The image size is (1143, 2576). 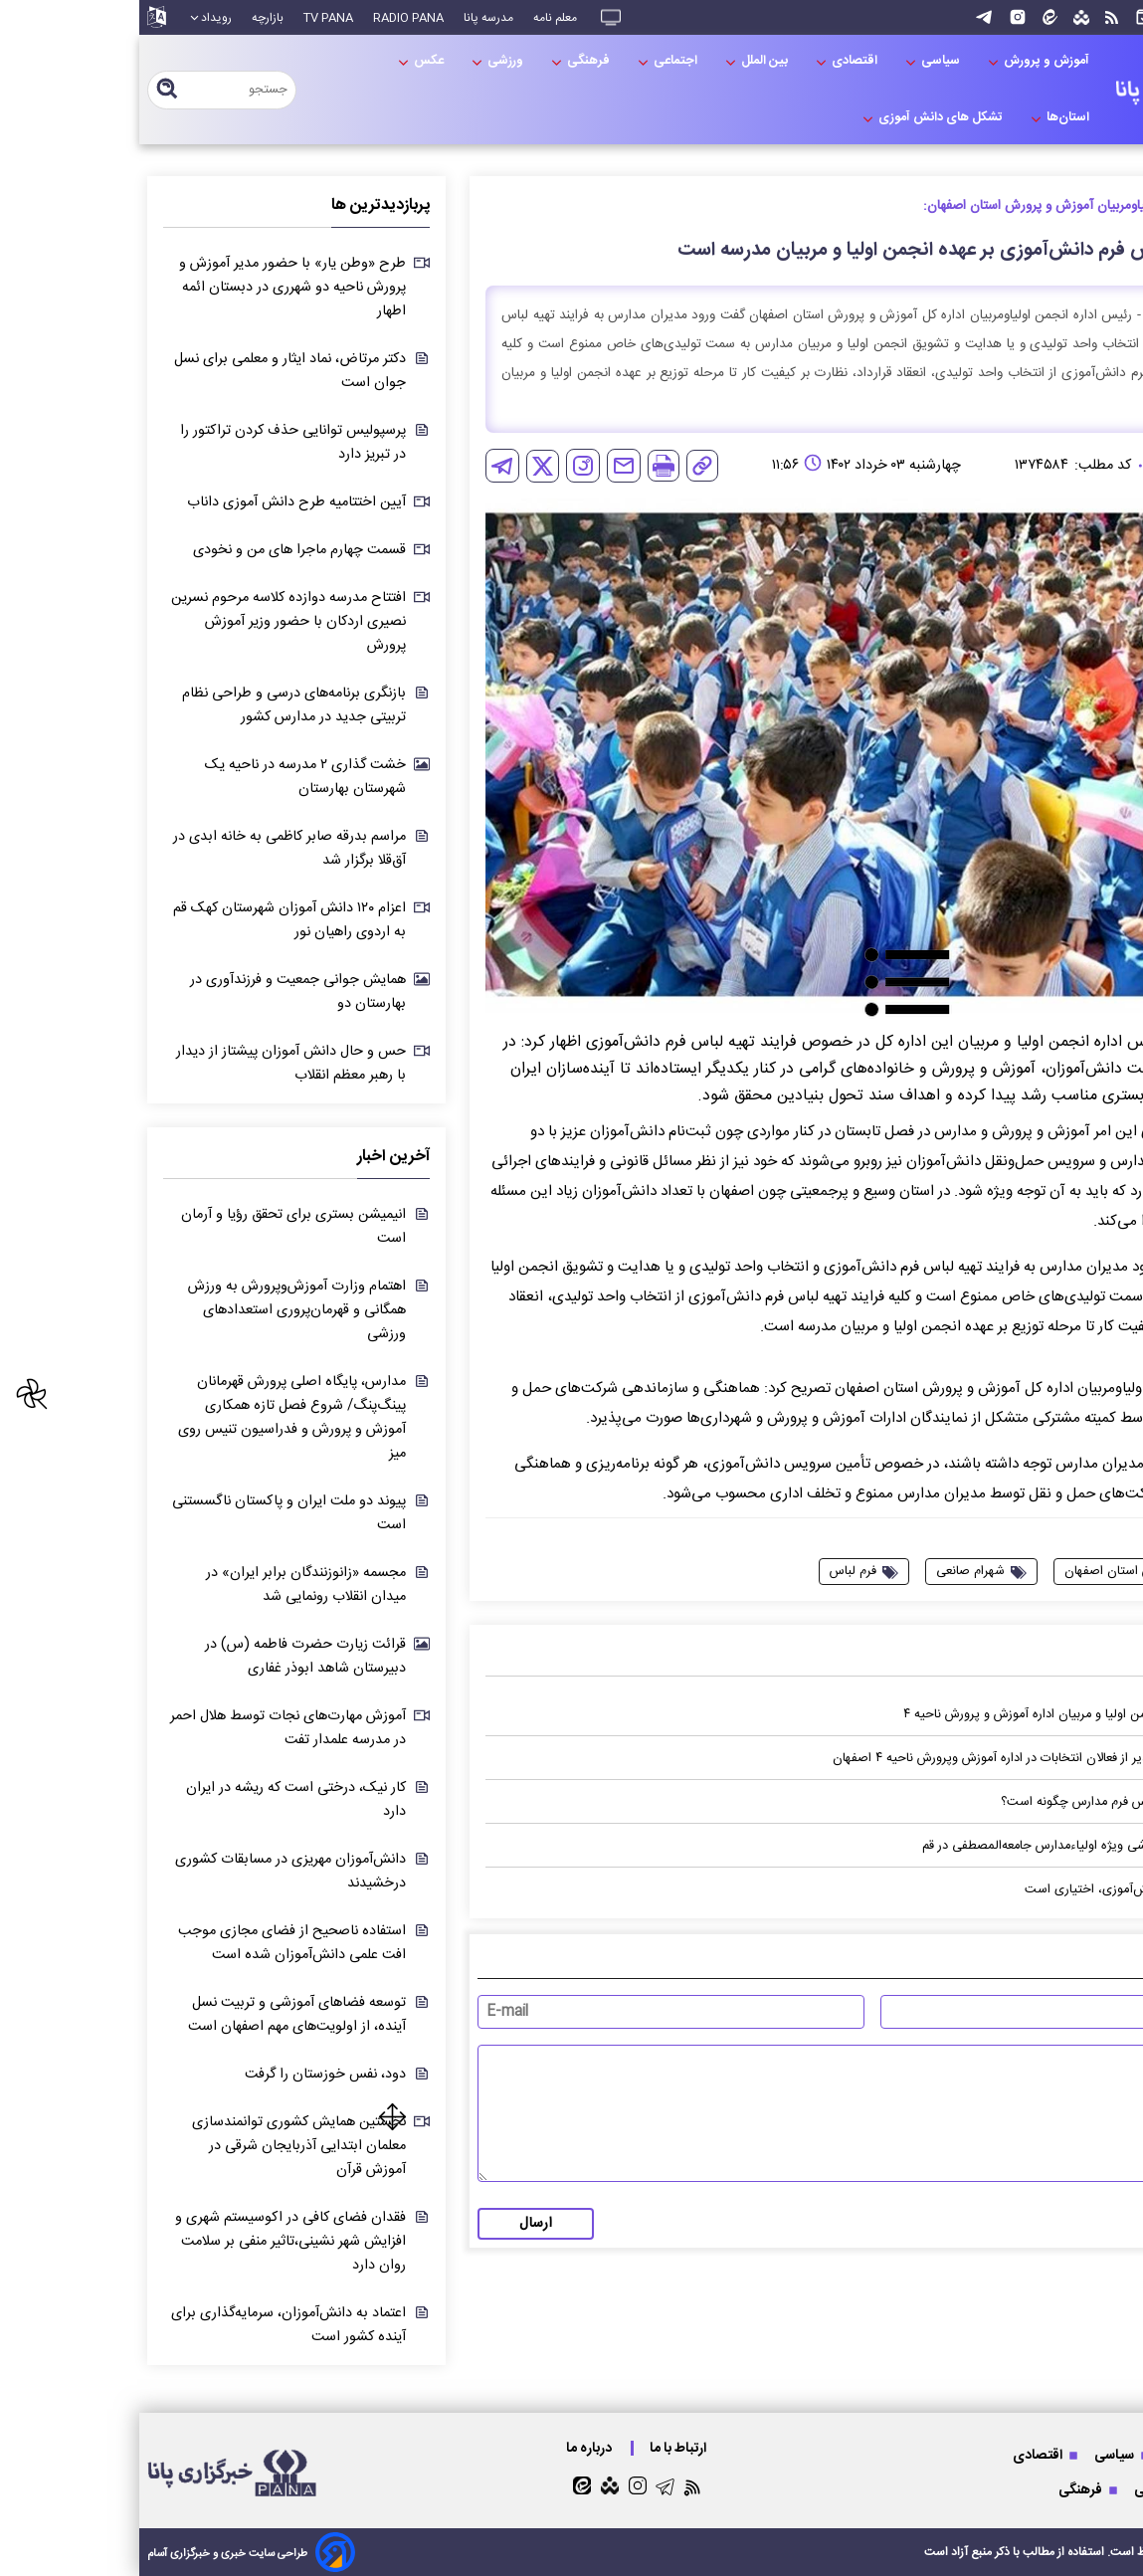 What do you see at coordinates (32, 1394) in the screenshot?
I see `indicates a playful or fun feature` at bounding box center [32, 1394].